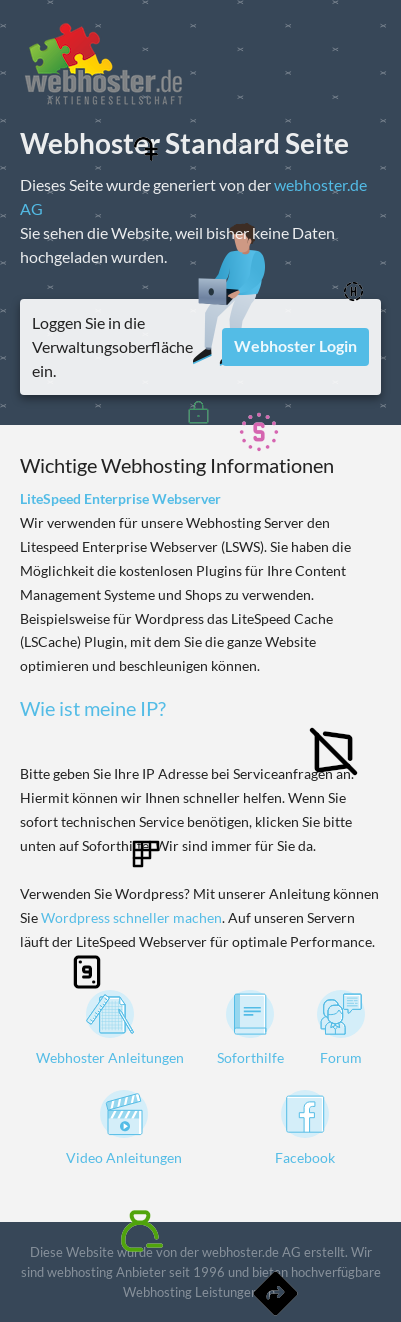 The image size is (401, 1322). Describe the element at coordinates (140, 1231) in the screenshot. I see `deduct funds or reduce balance` at that location.